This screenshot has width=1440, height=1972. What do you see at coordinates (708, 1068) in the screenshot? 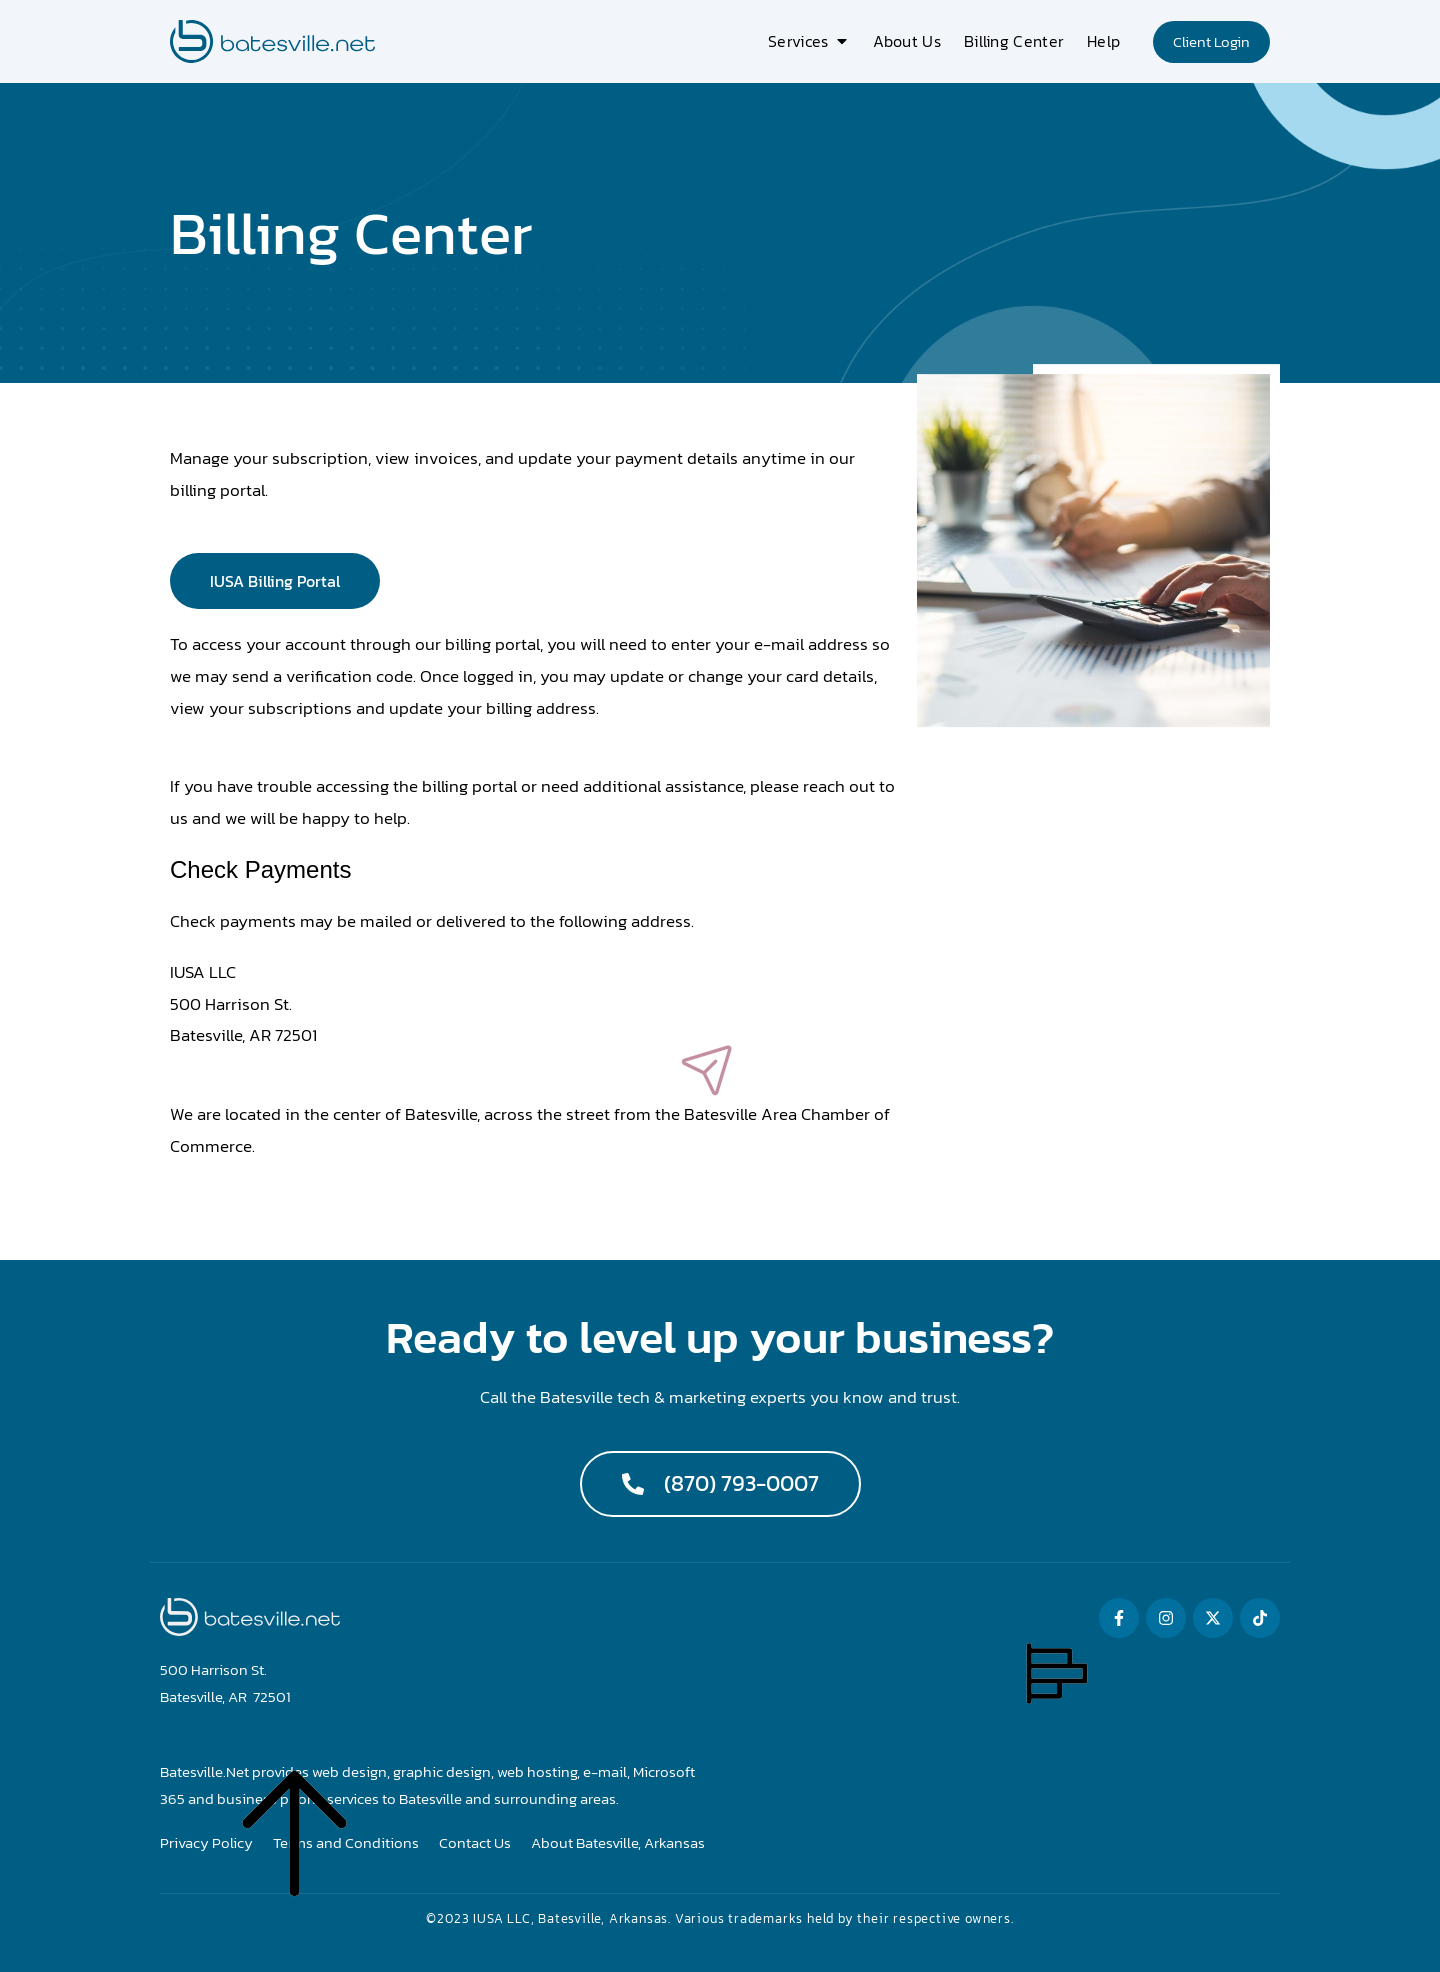
I see `send a message` at bounding box center [708, 1068].